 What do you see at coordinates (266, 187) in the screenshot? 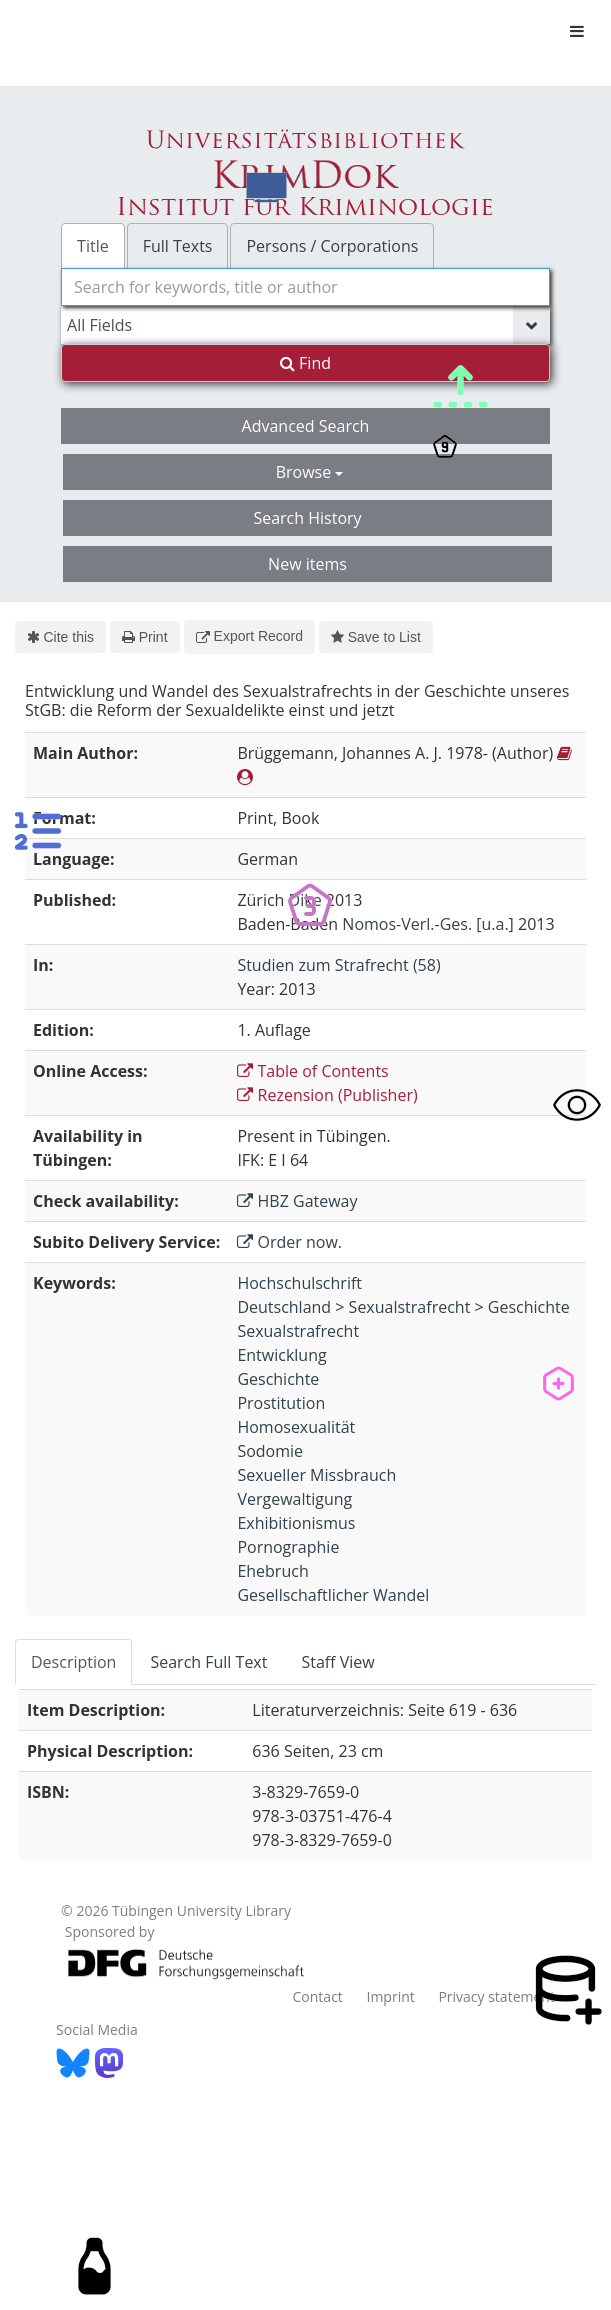
I see `access tv or video streaming features` at bounding box center [266, 187].